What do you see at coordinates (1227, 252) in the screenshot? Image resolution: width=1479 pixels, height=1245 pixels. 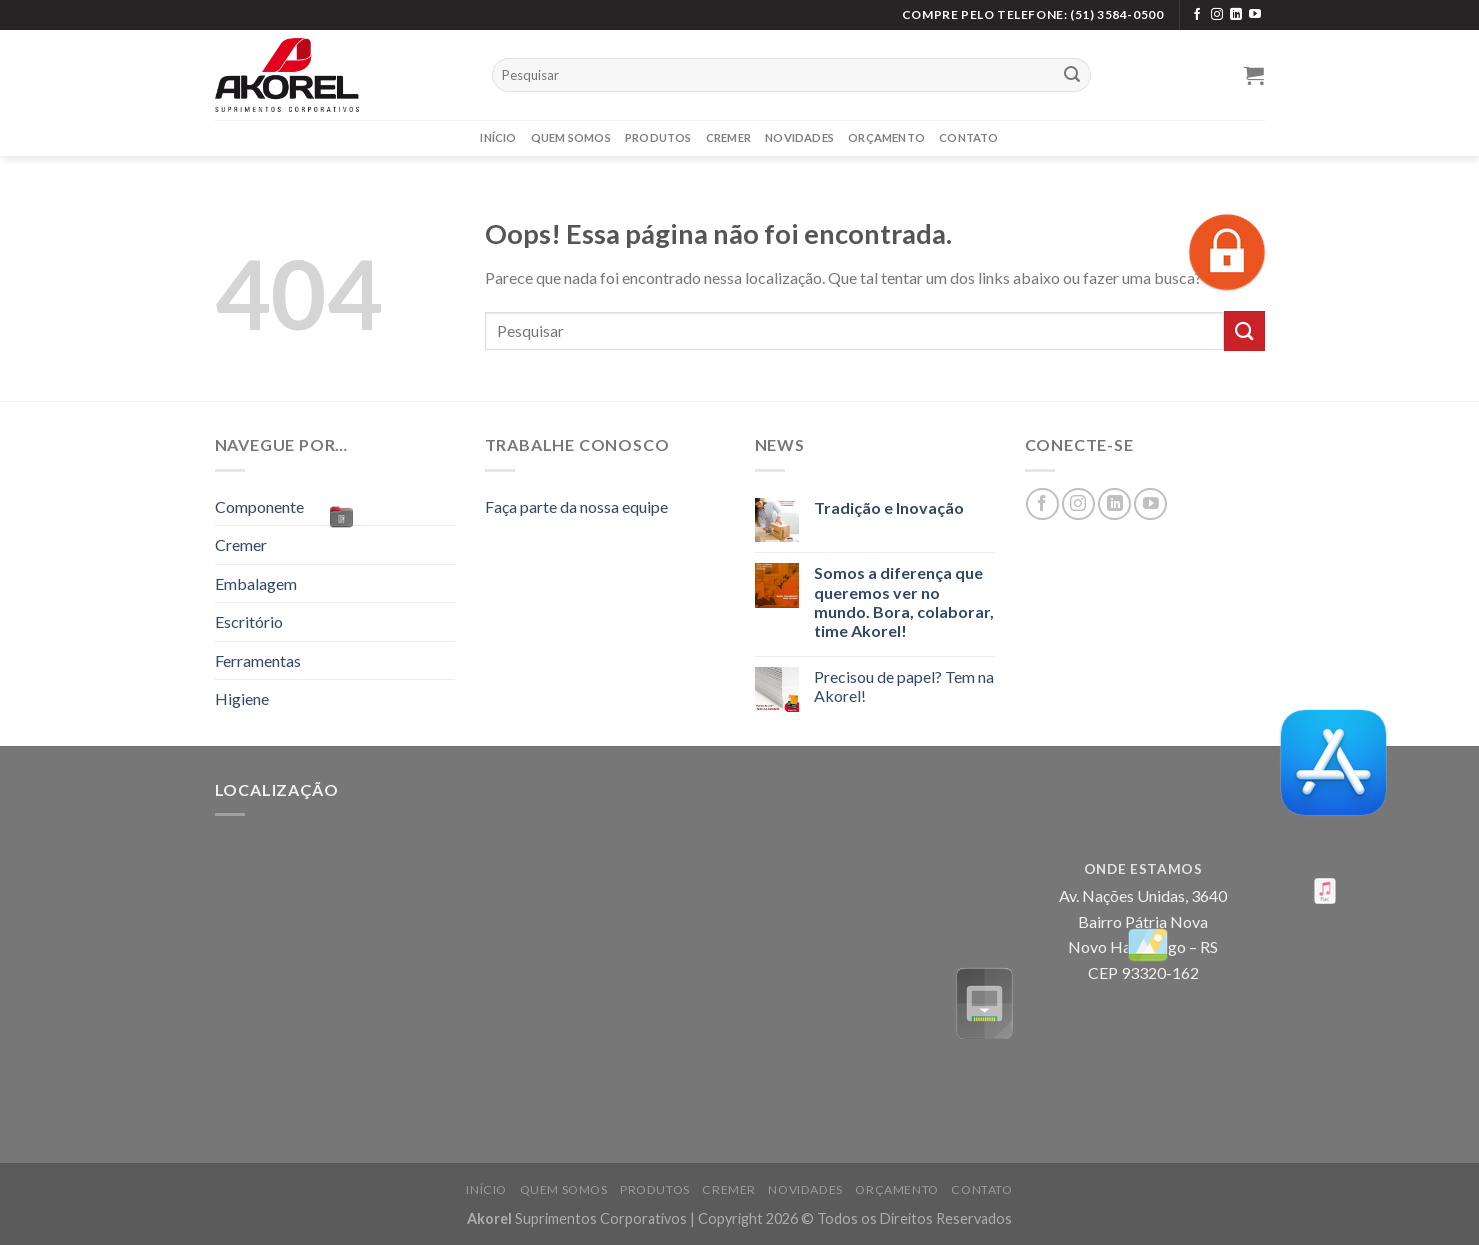 I see `lock screen brightness at current level` at bounding box center [1227, 252].